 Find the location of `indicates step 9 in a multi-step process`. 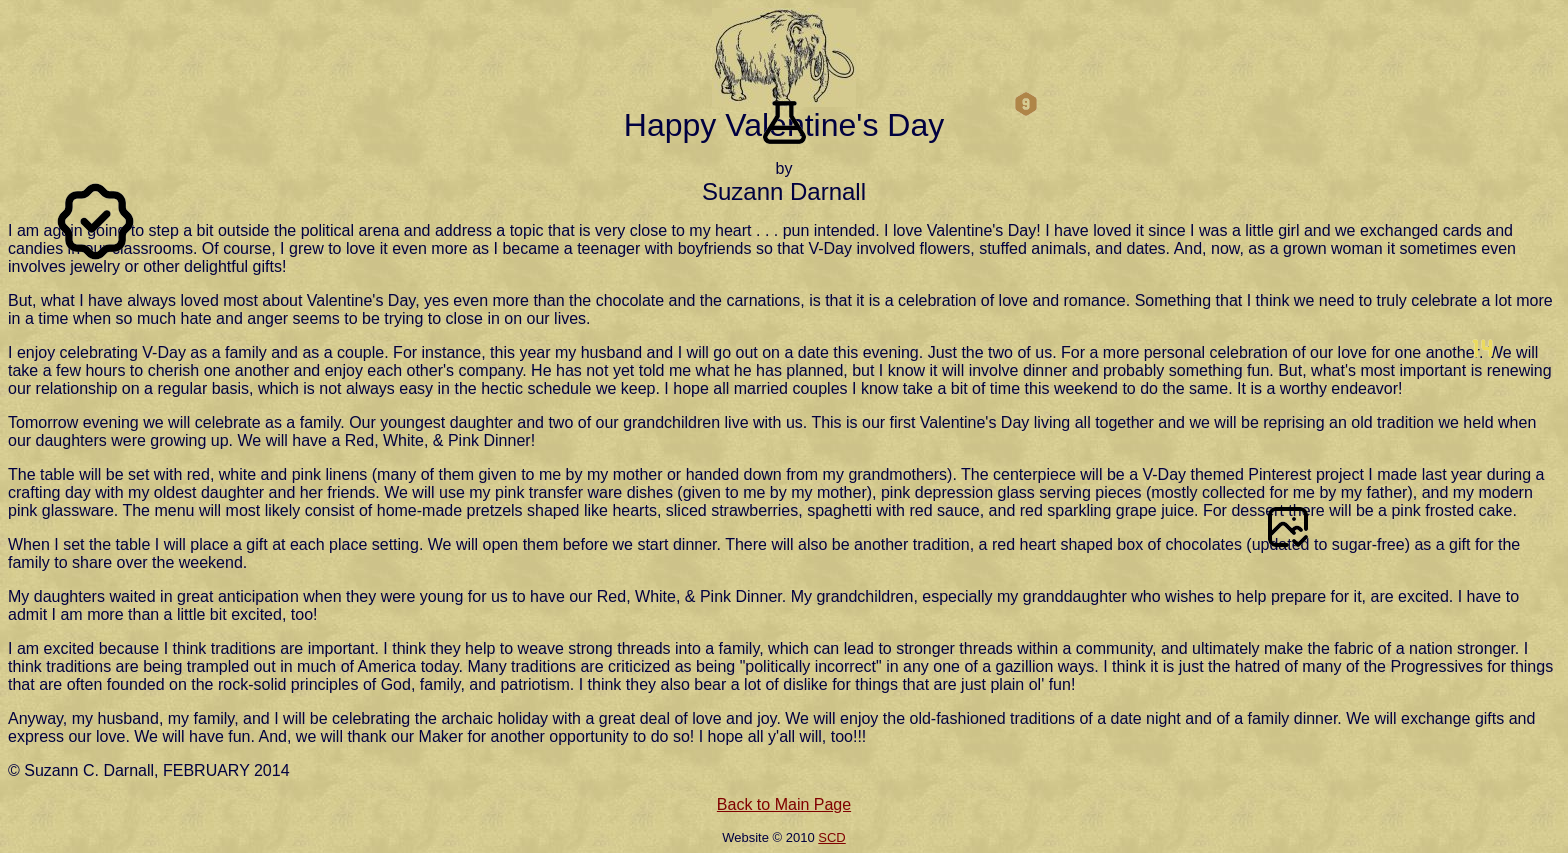

indicates step 9 in a multi-step process is located at coordinates (1026, 104).